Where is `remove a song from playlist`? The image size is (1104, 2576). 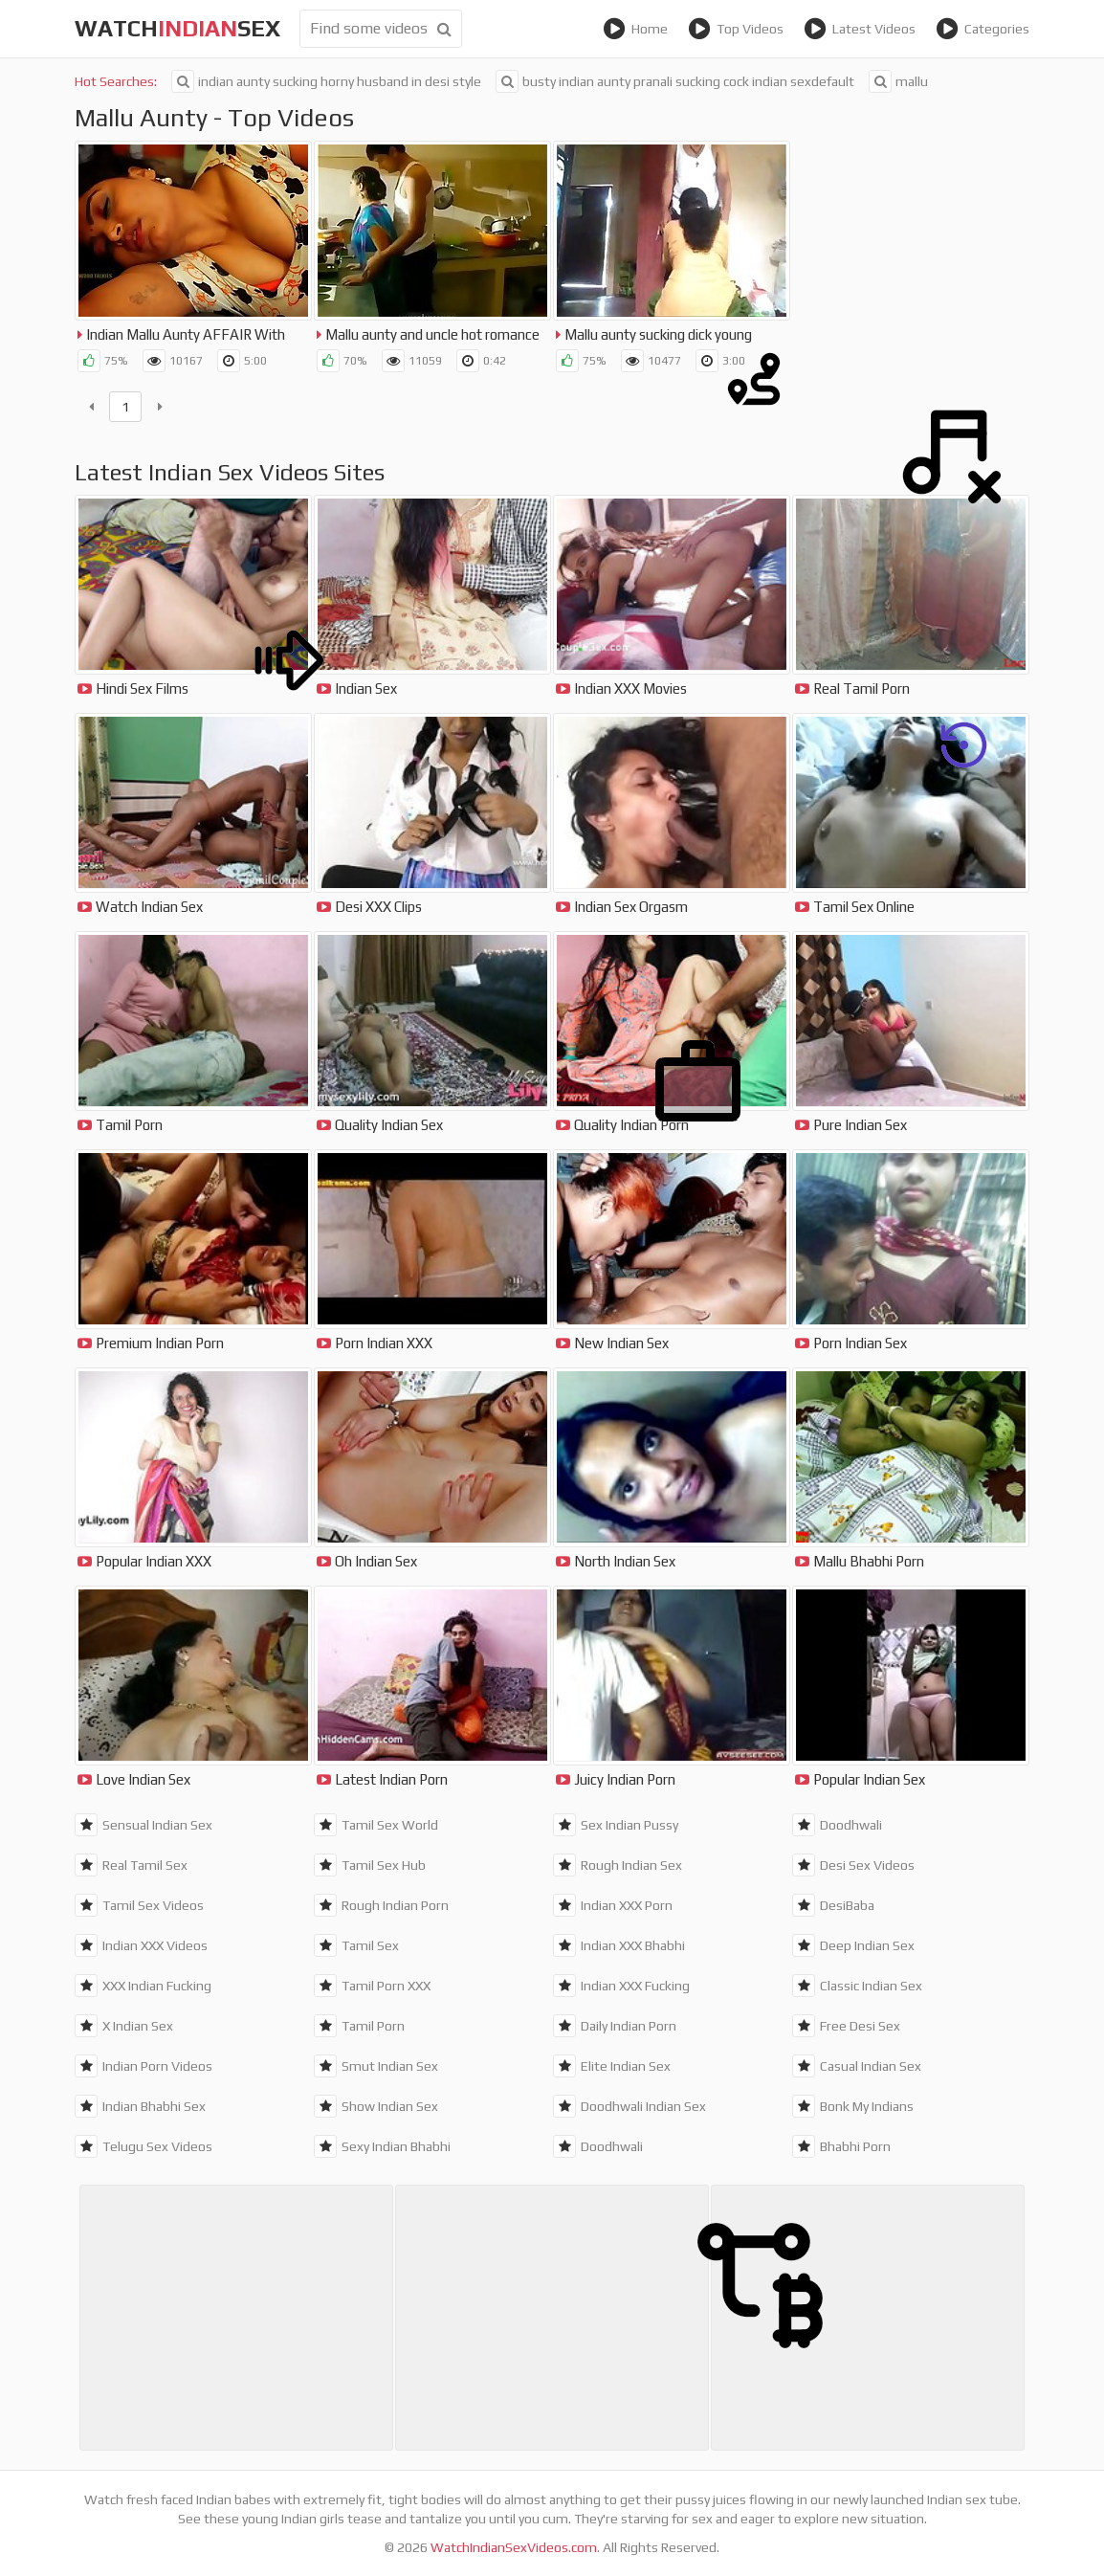
remove a song from playlist is located at coordinates (949, 452).